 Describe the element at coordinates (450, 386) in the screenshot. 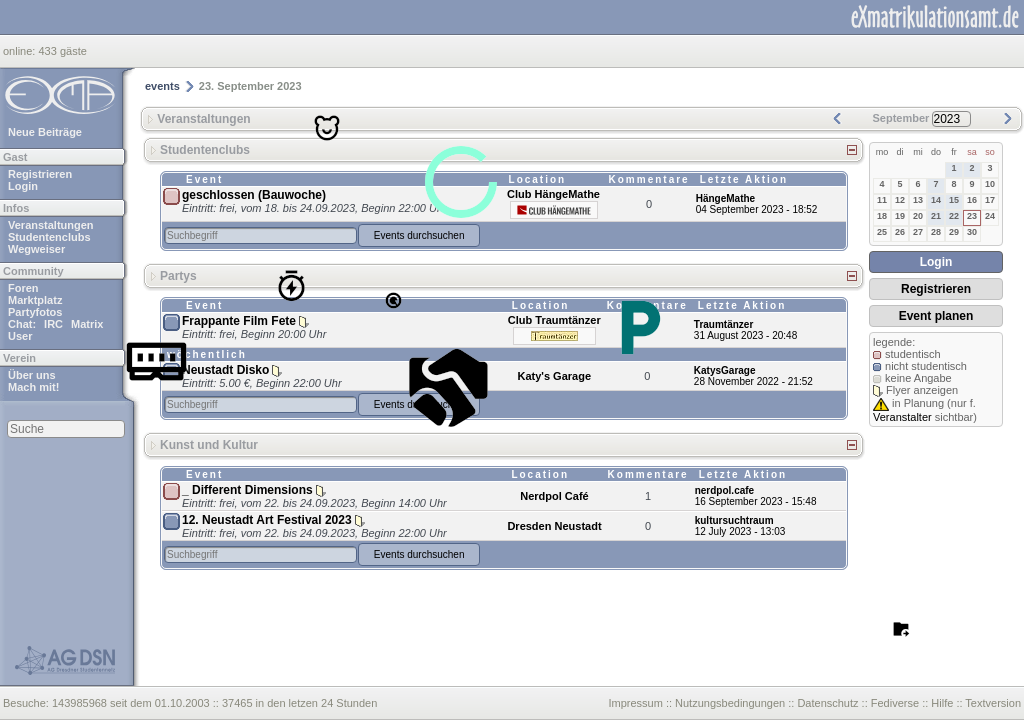

I see `indicates a partnership or collaboration` at that location.